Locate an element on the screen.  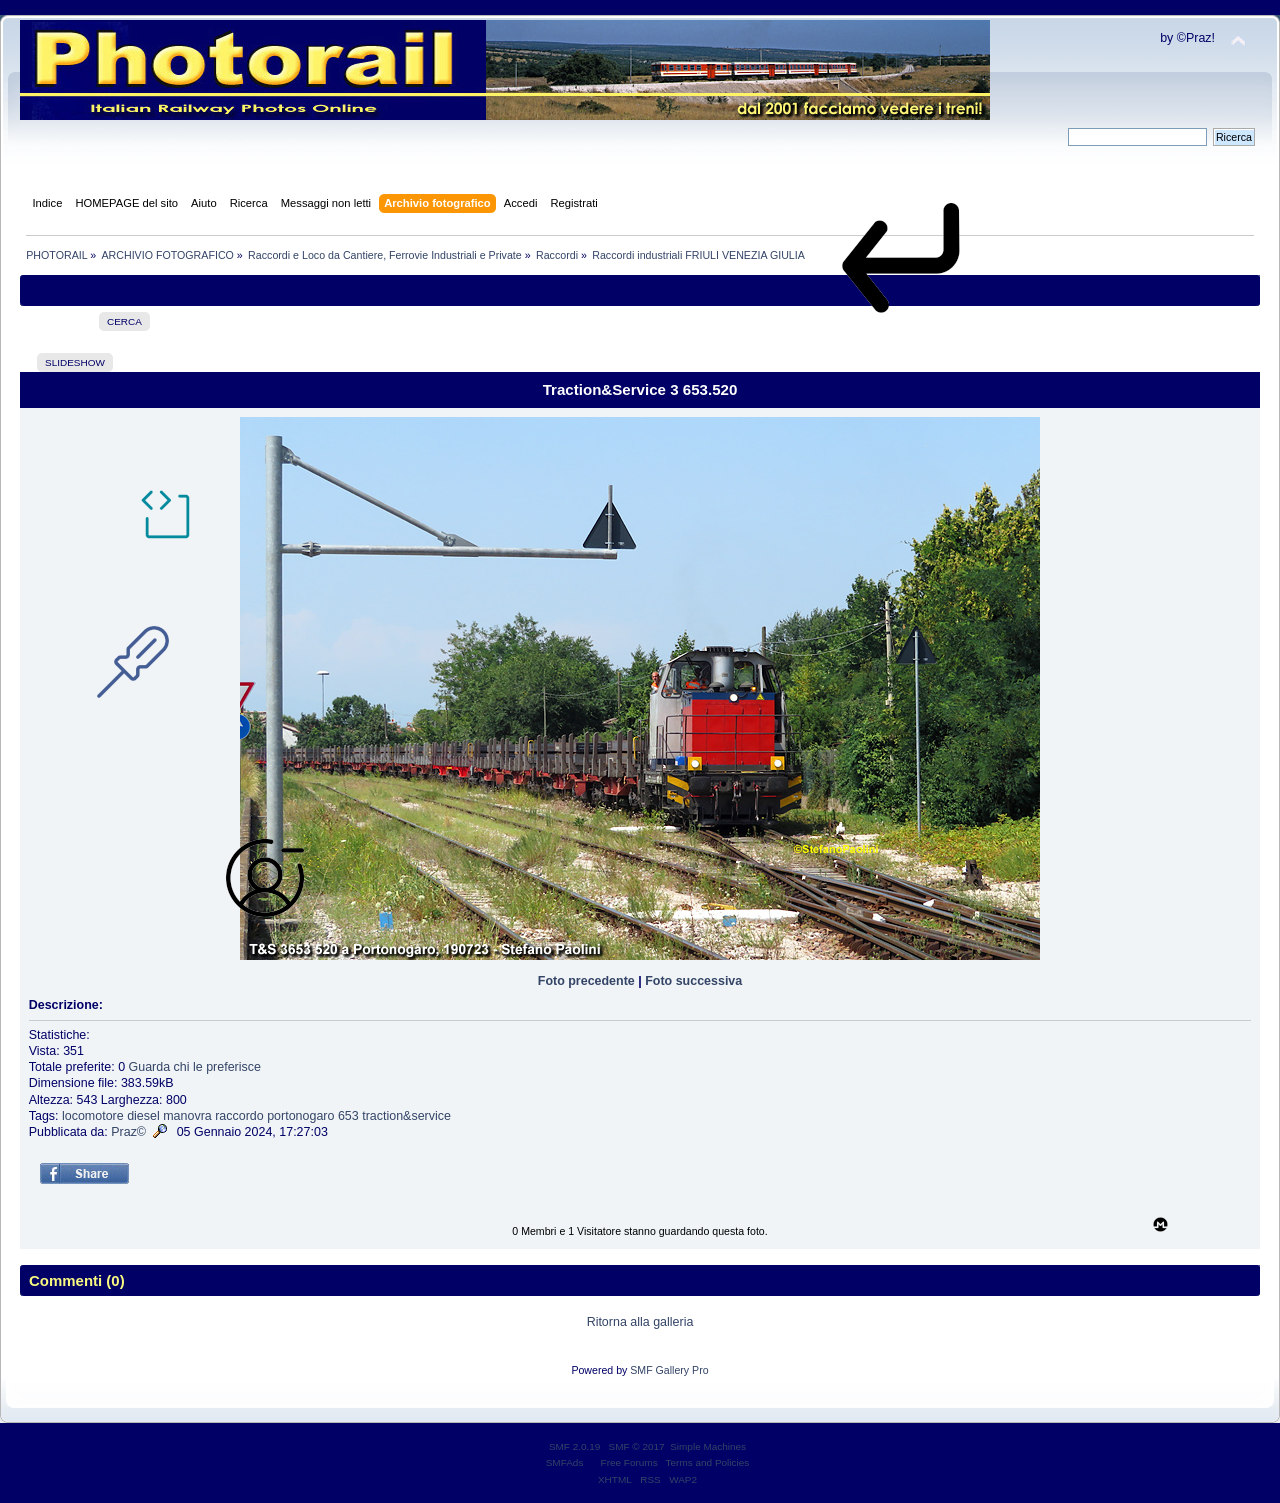
view monero cryptocurrency balance is located at coordinates (1160, 1224).